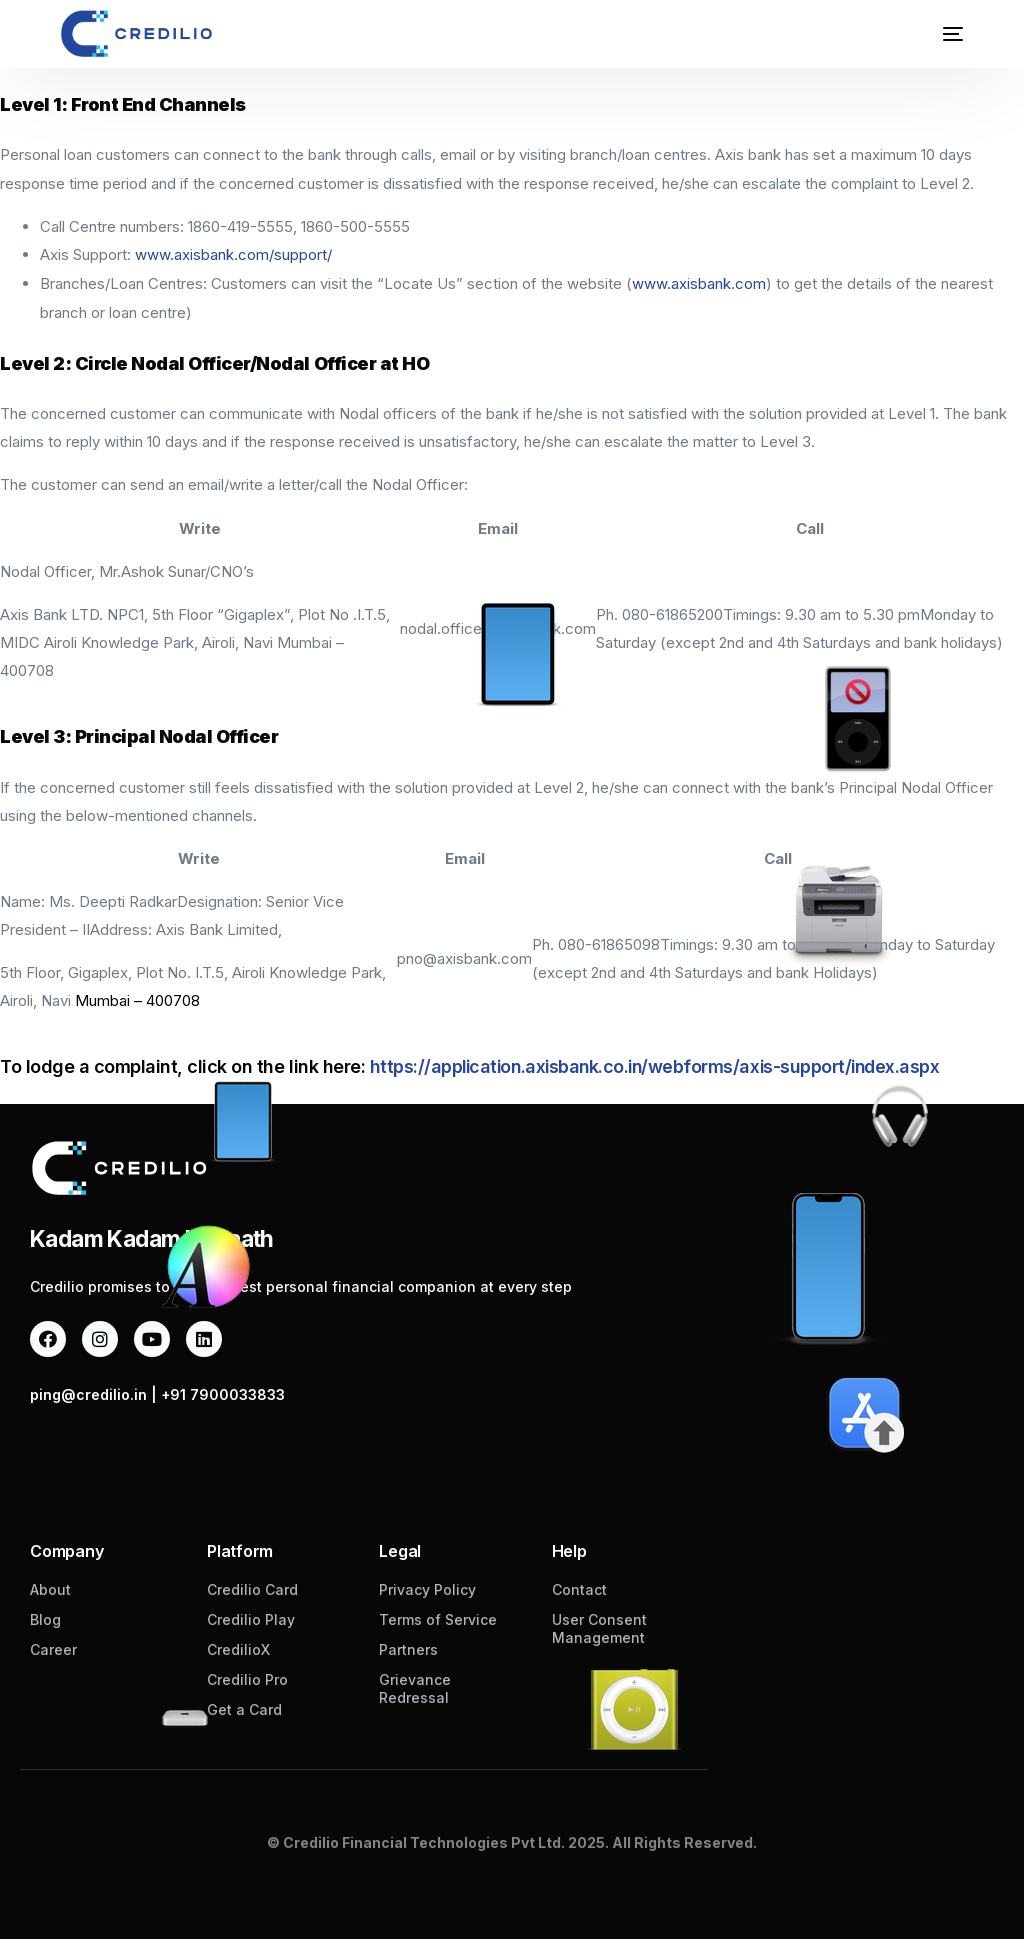 The height and width of the screenshot is (1939, 1024). I want to click on represents a connected mac mini device, so click(185, 1718).